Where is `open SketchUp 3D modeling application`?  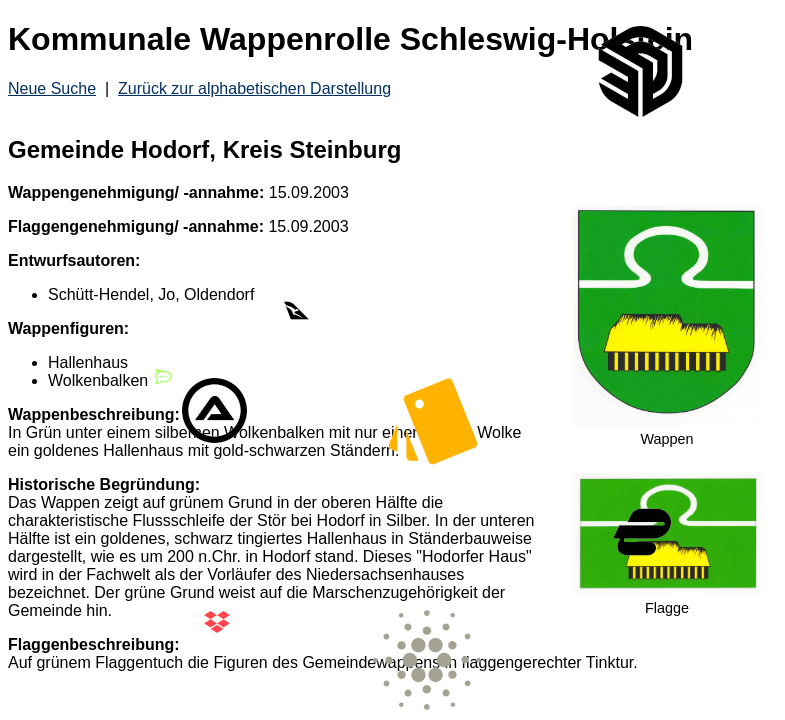 open SketchUp 3D modeling application is located at coordinates (640, 71).